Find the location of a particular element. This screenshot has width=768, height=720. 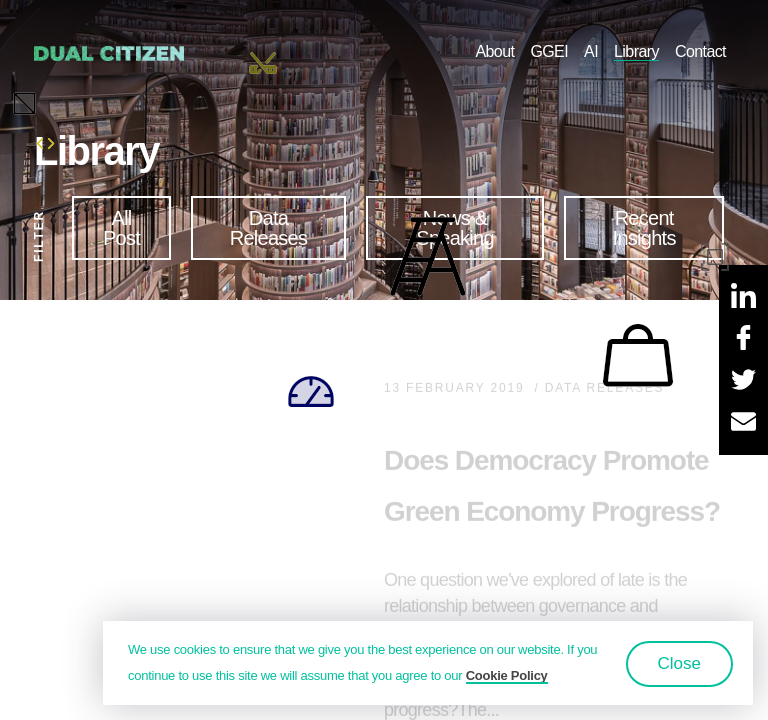

view performance or speed metrics is located at coordinates (311, 394).